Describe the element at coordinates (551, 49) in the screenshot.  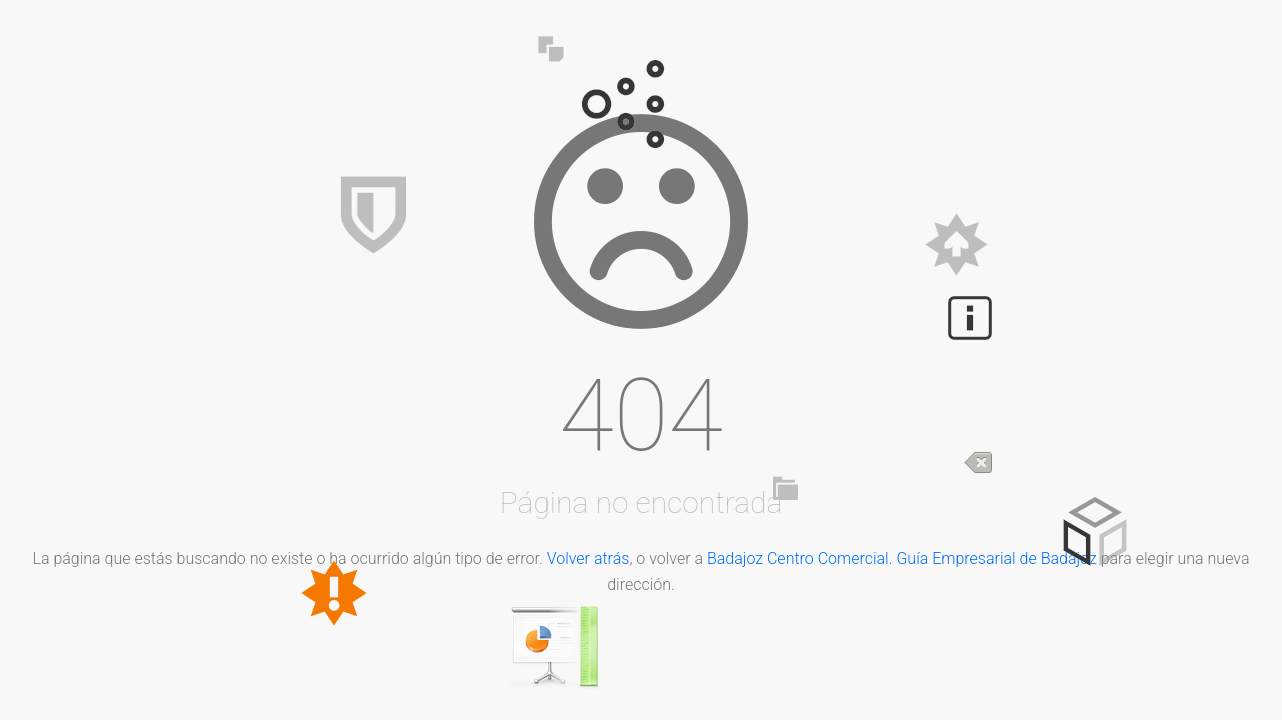
I see `copy selected content to clipboard` at that location.